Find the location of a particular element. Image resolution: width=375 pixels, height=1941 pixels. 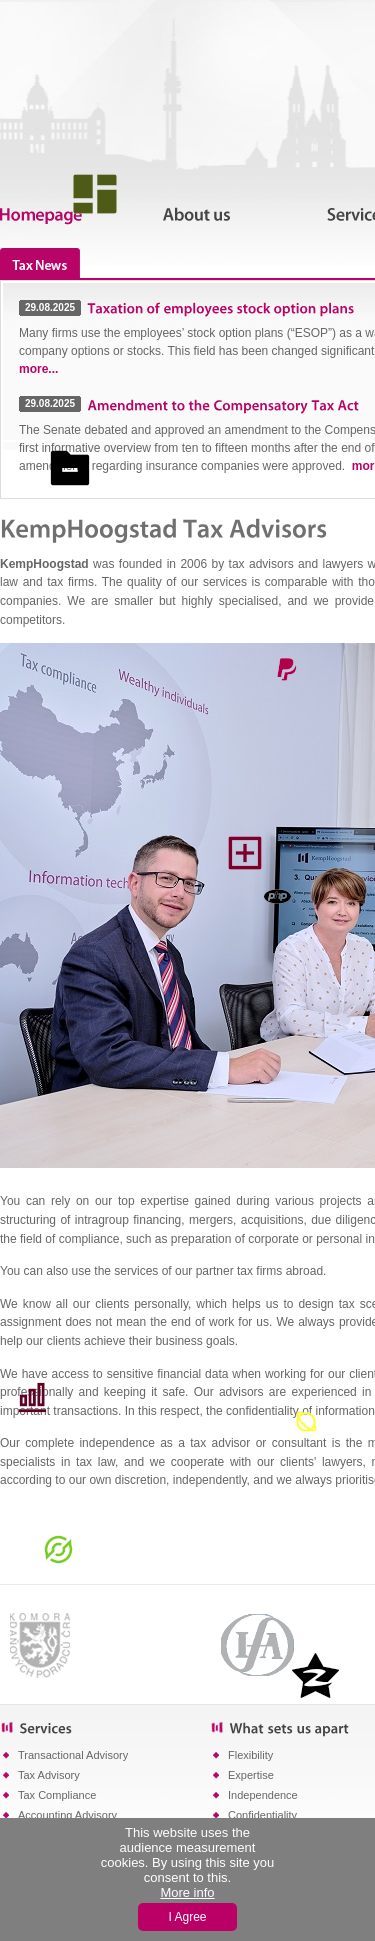

open Qzone social network is located at coordinates (315, 1675).